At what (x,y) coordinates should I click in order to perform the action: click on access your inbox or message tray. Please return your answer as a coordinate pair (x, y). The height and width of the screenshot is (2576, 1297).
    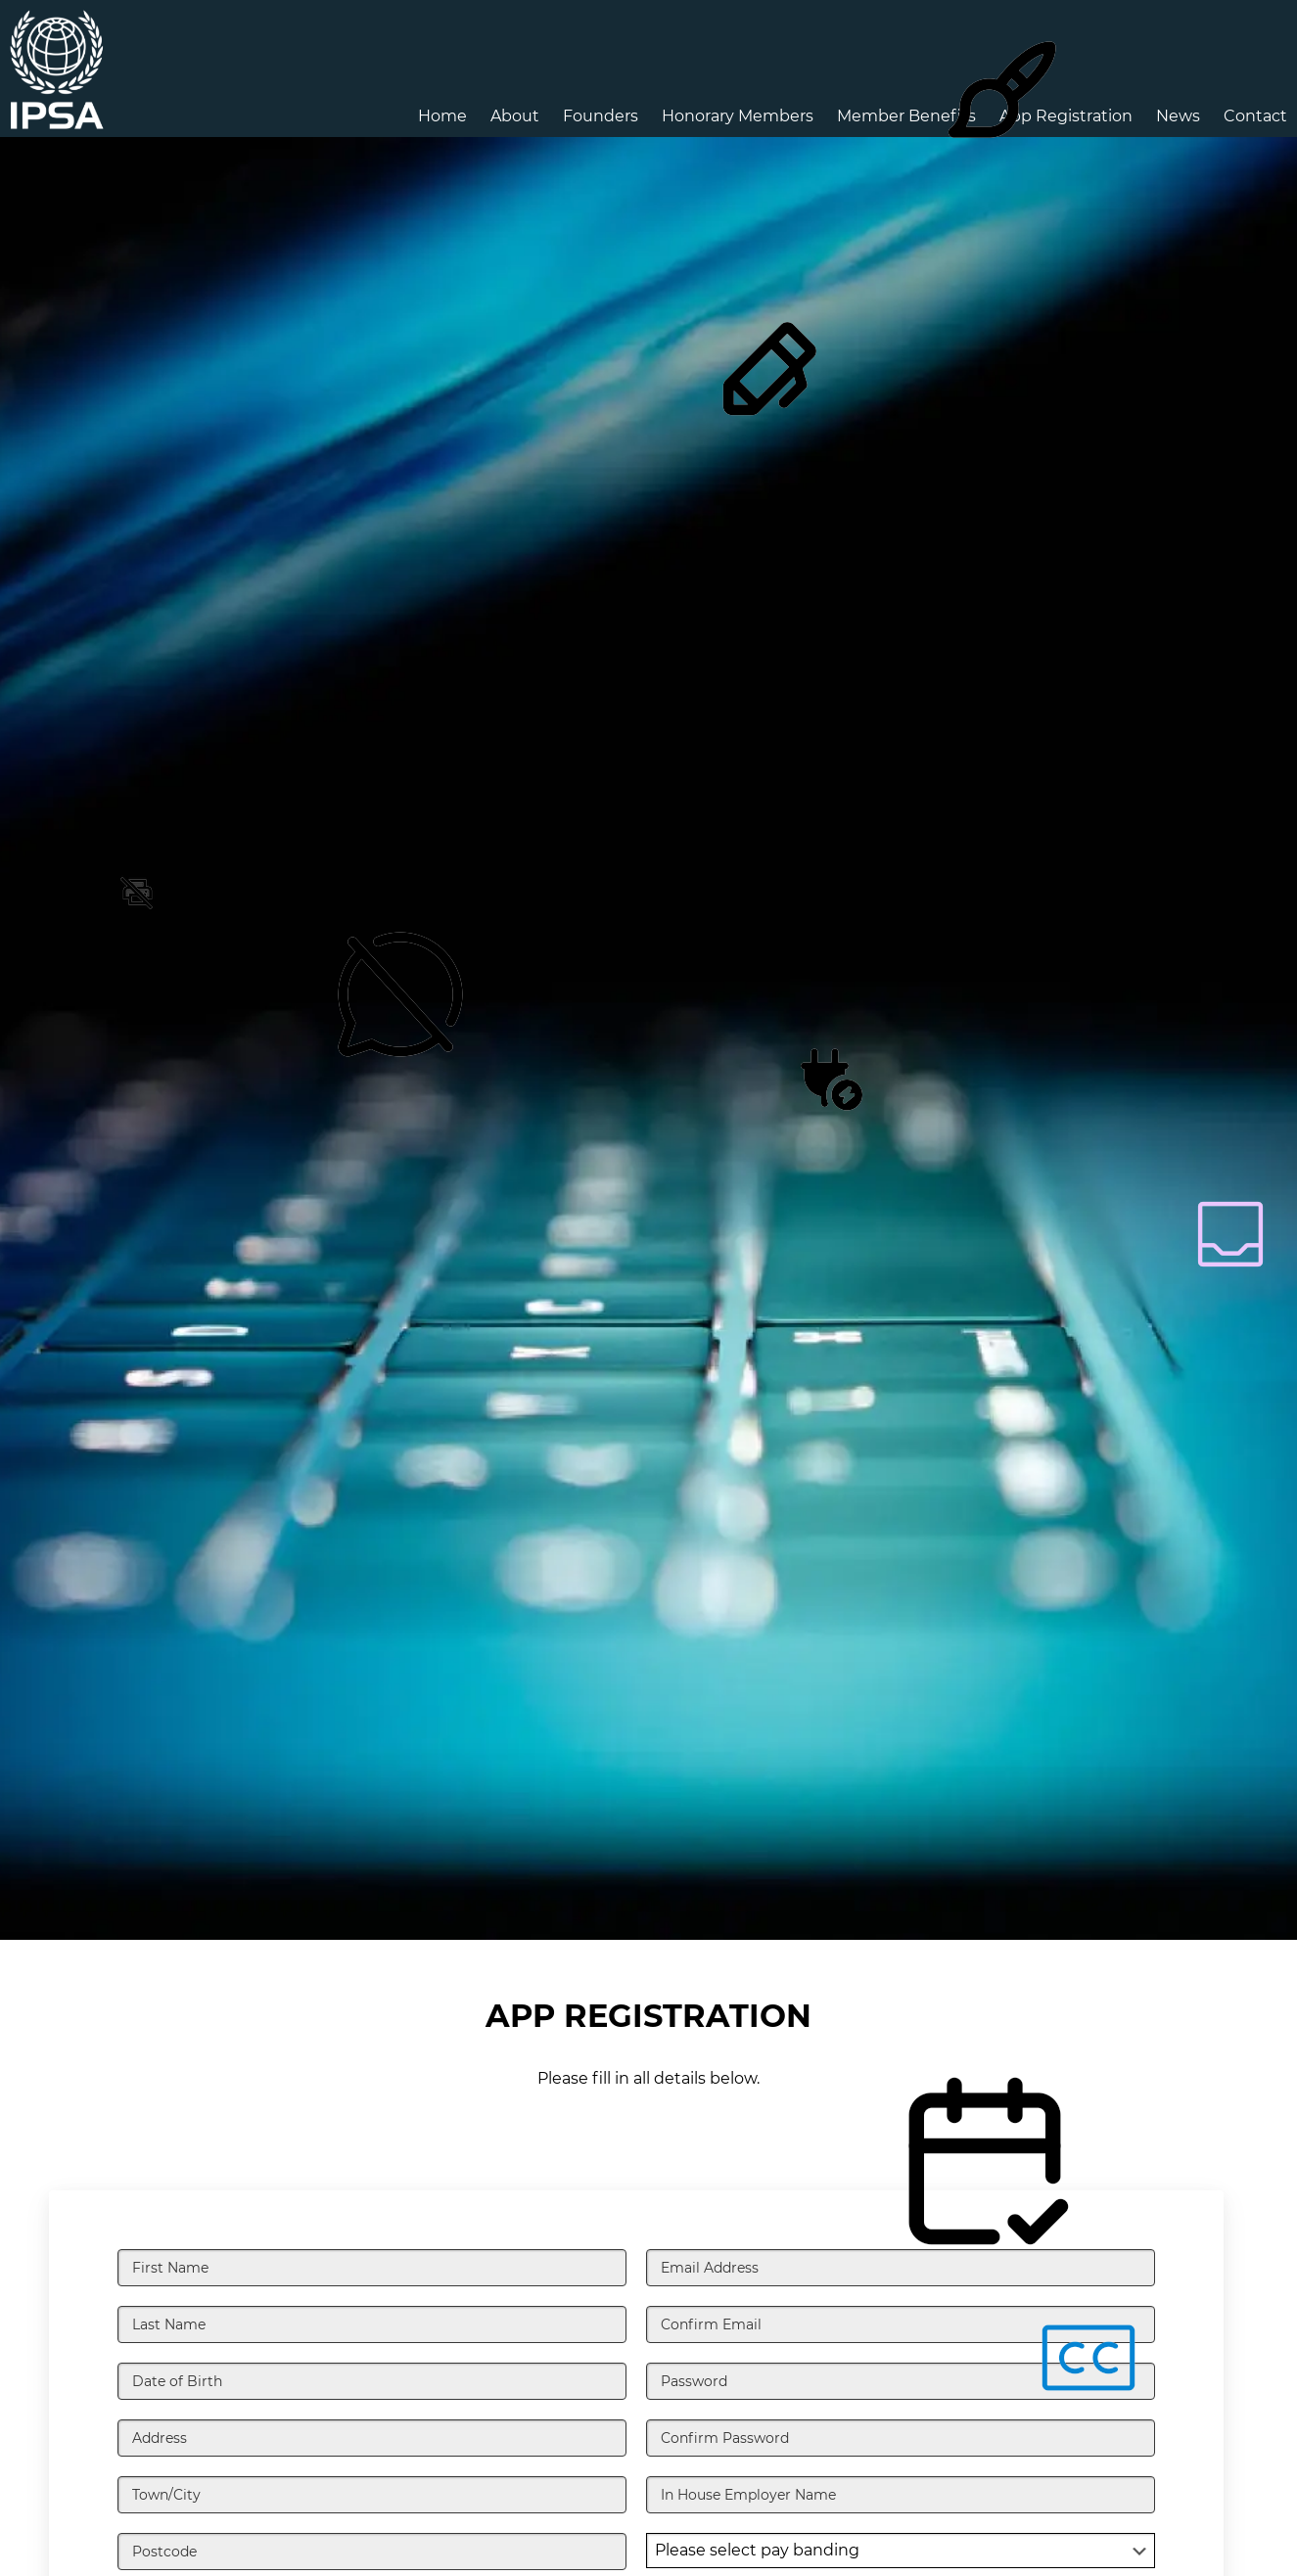
    Looking at the image, I should click on (1230, 1234).